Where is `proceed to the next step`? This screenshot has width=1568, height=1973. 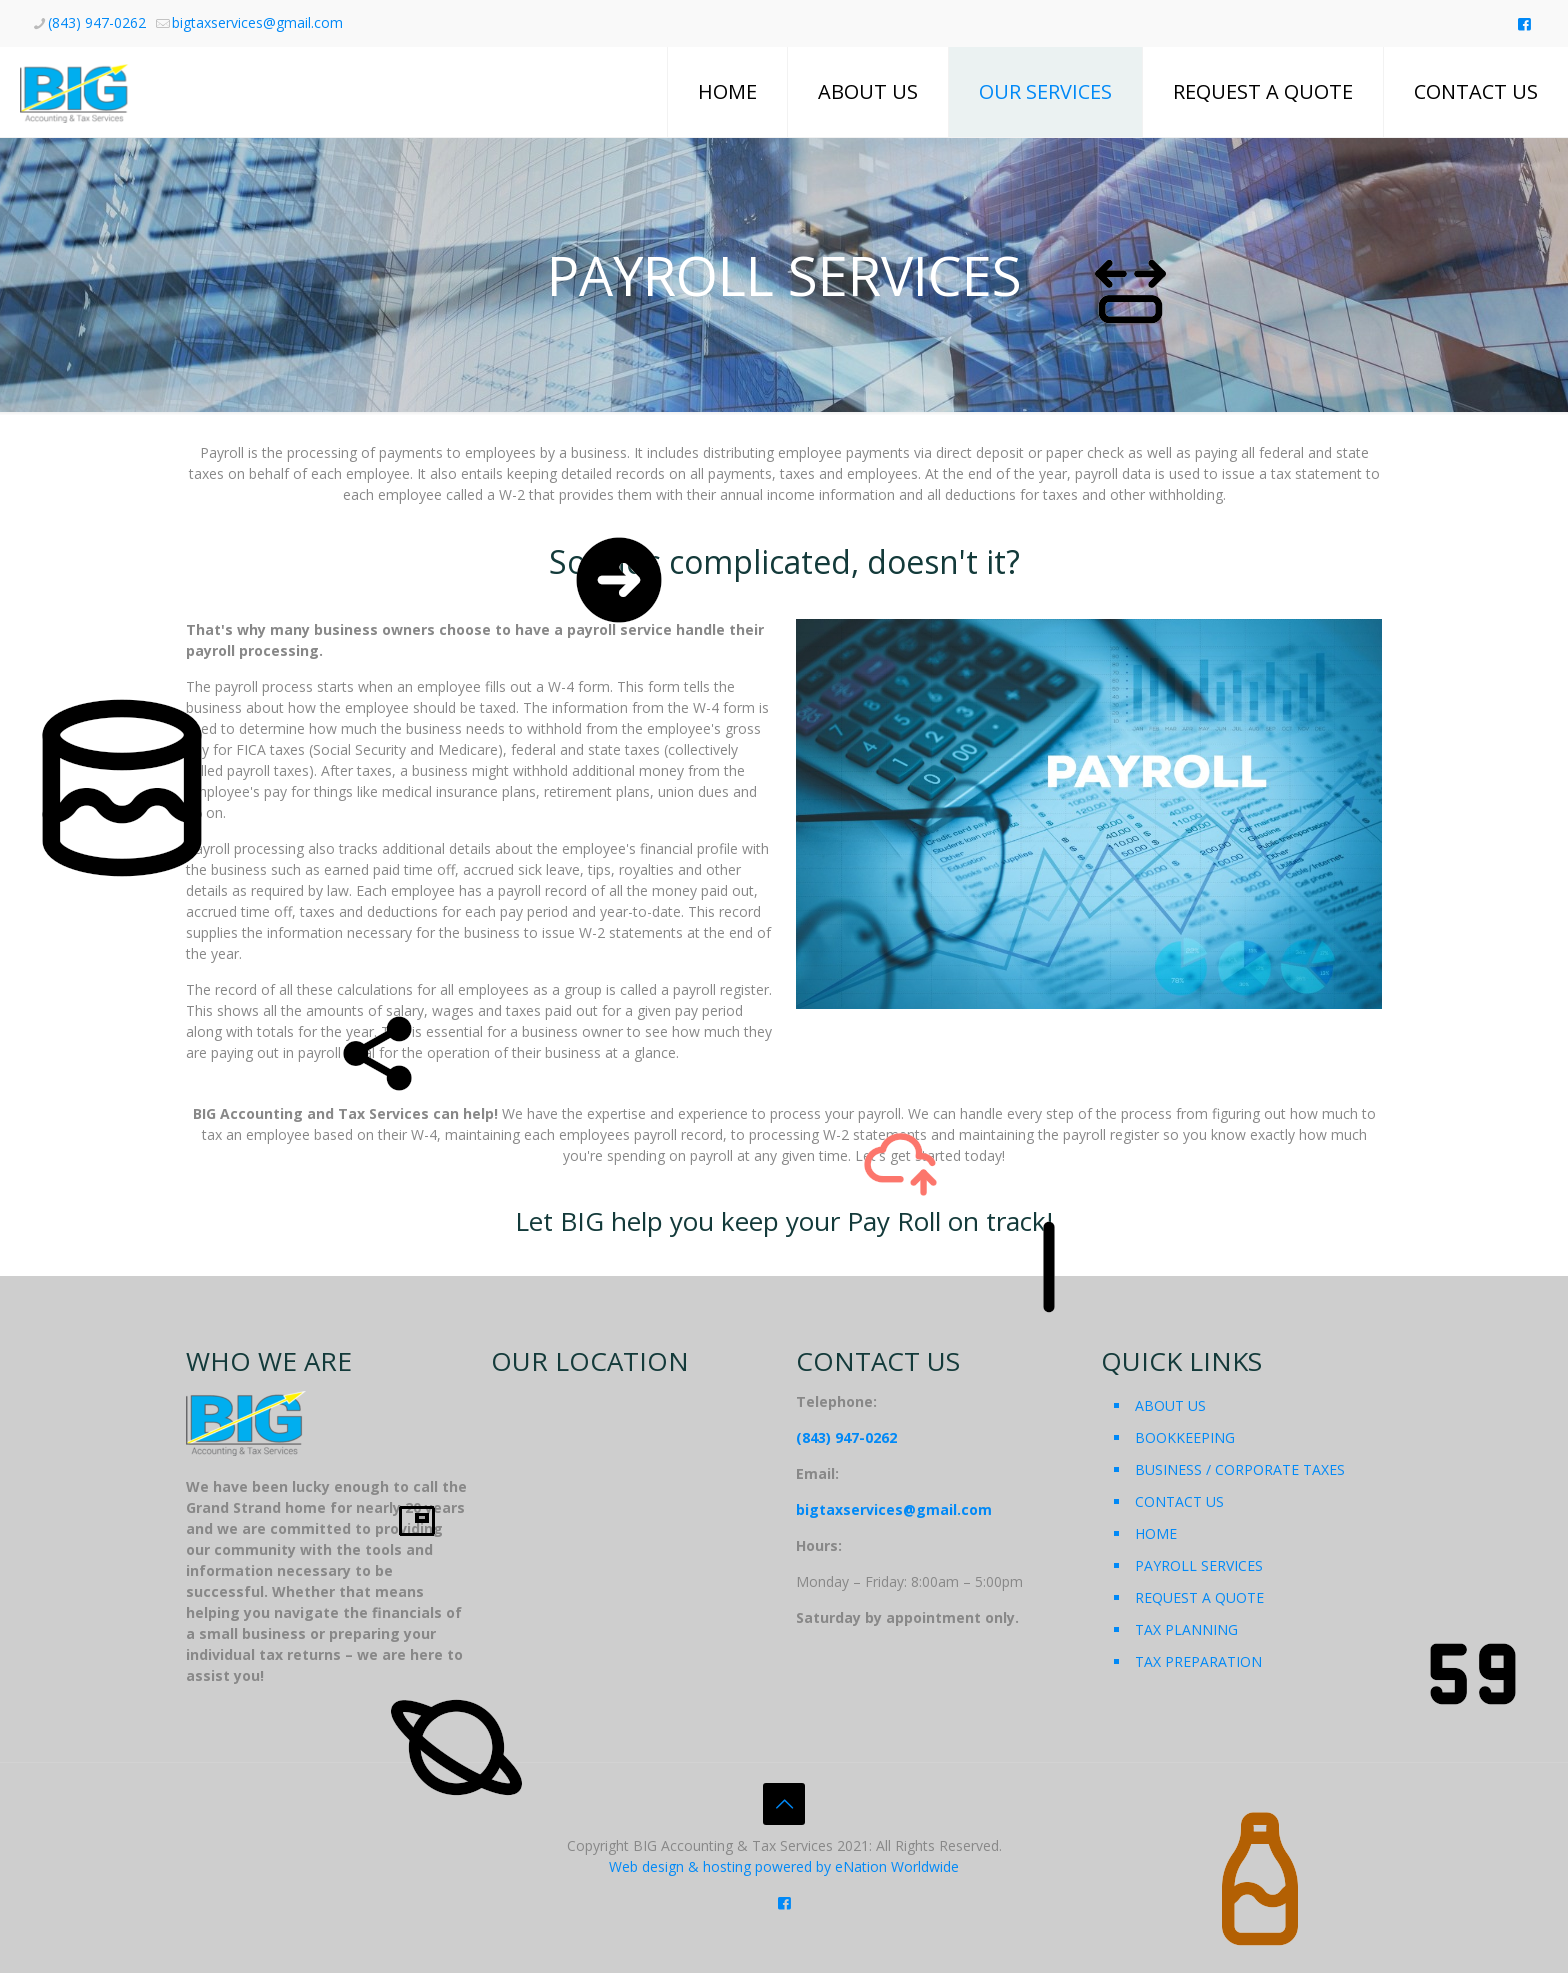 proceed to the next step is located at coordinates (619, 580).